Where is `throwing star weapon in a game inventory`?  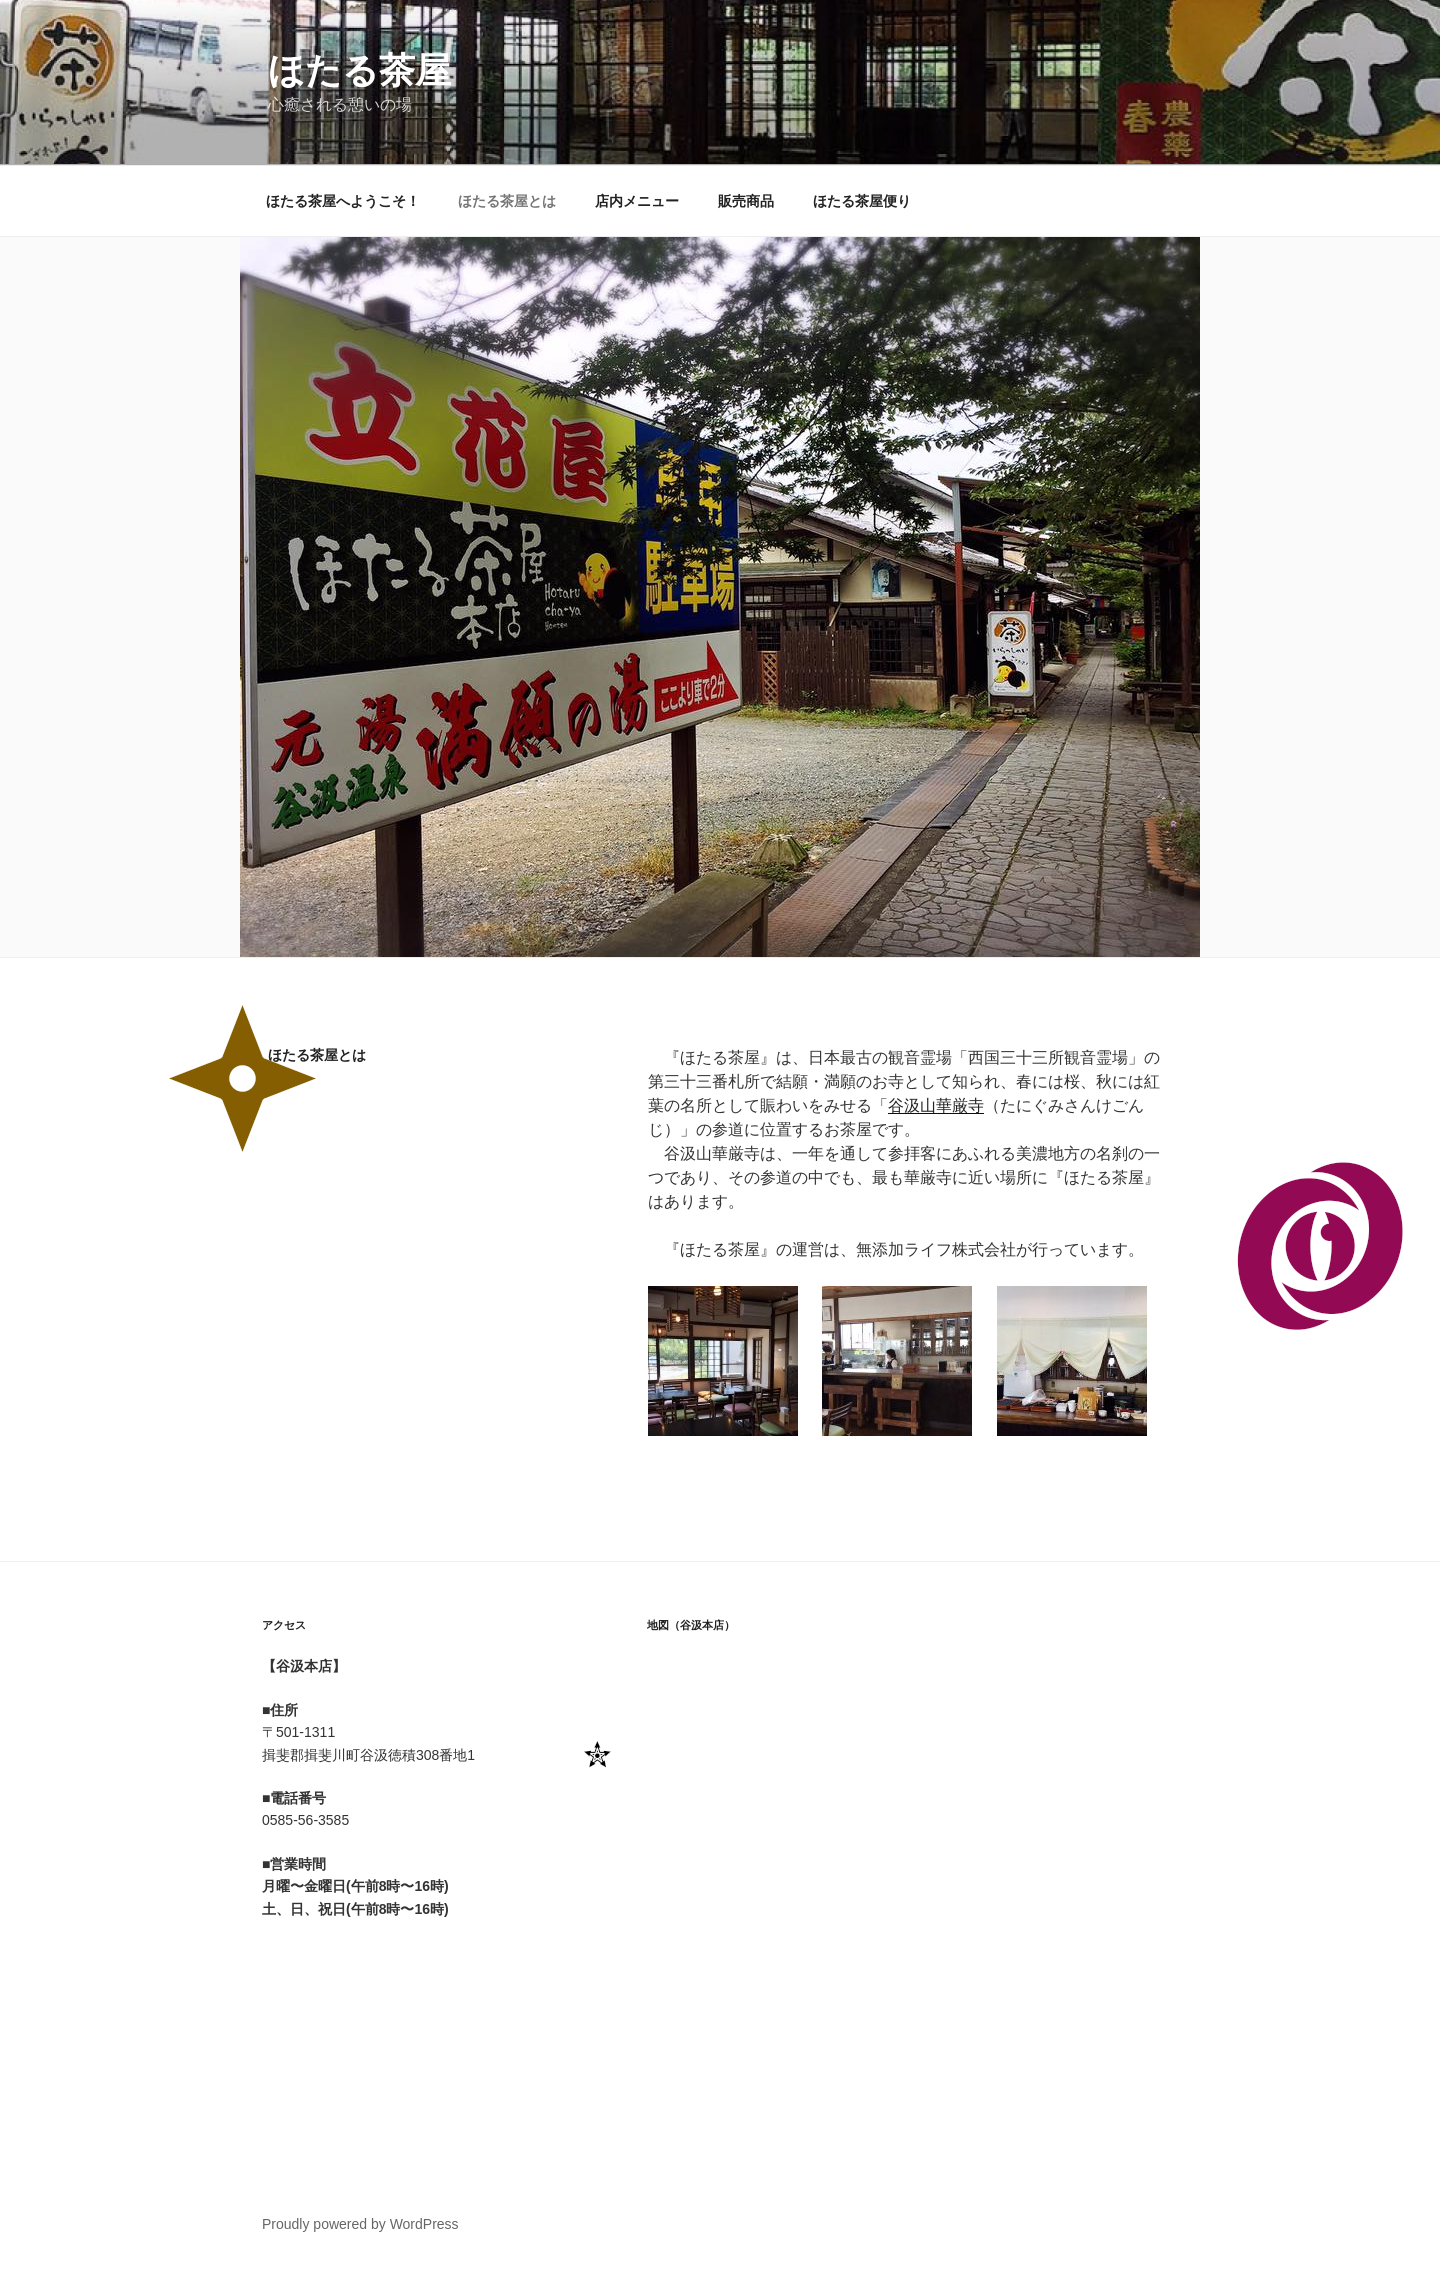
throwing star weapon in a game inventory is located at coordinates (242, 1078).